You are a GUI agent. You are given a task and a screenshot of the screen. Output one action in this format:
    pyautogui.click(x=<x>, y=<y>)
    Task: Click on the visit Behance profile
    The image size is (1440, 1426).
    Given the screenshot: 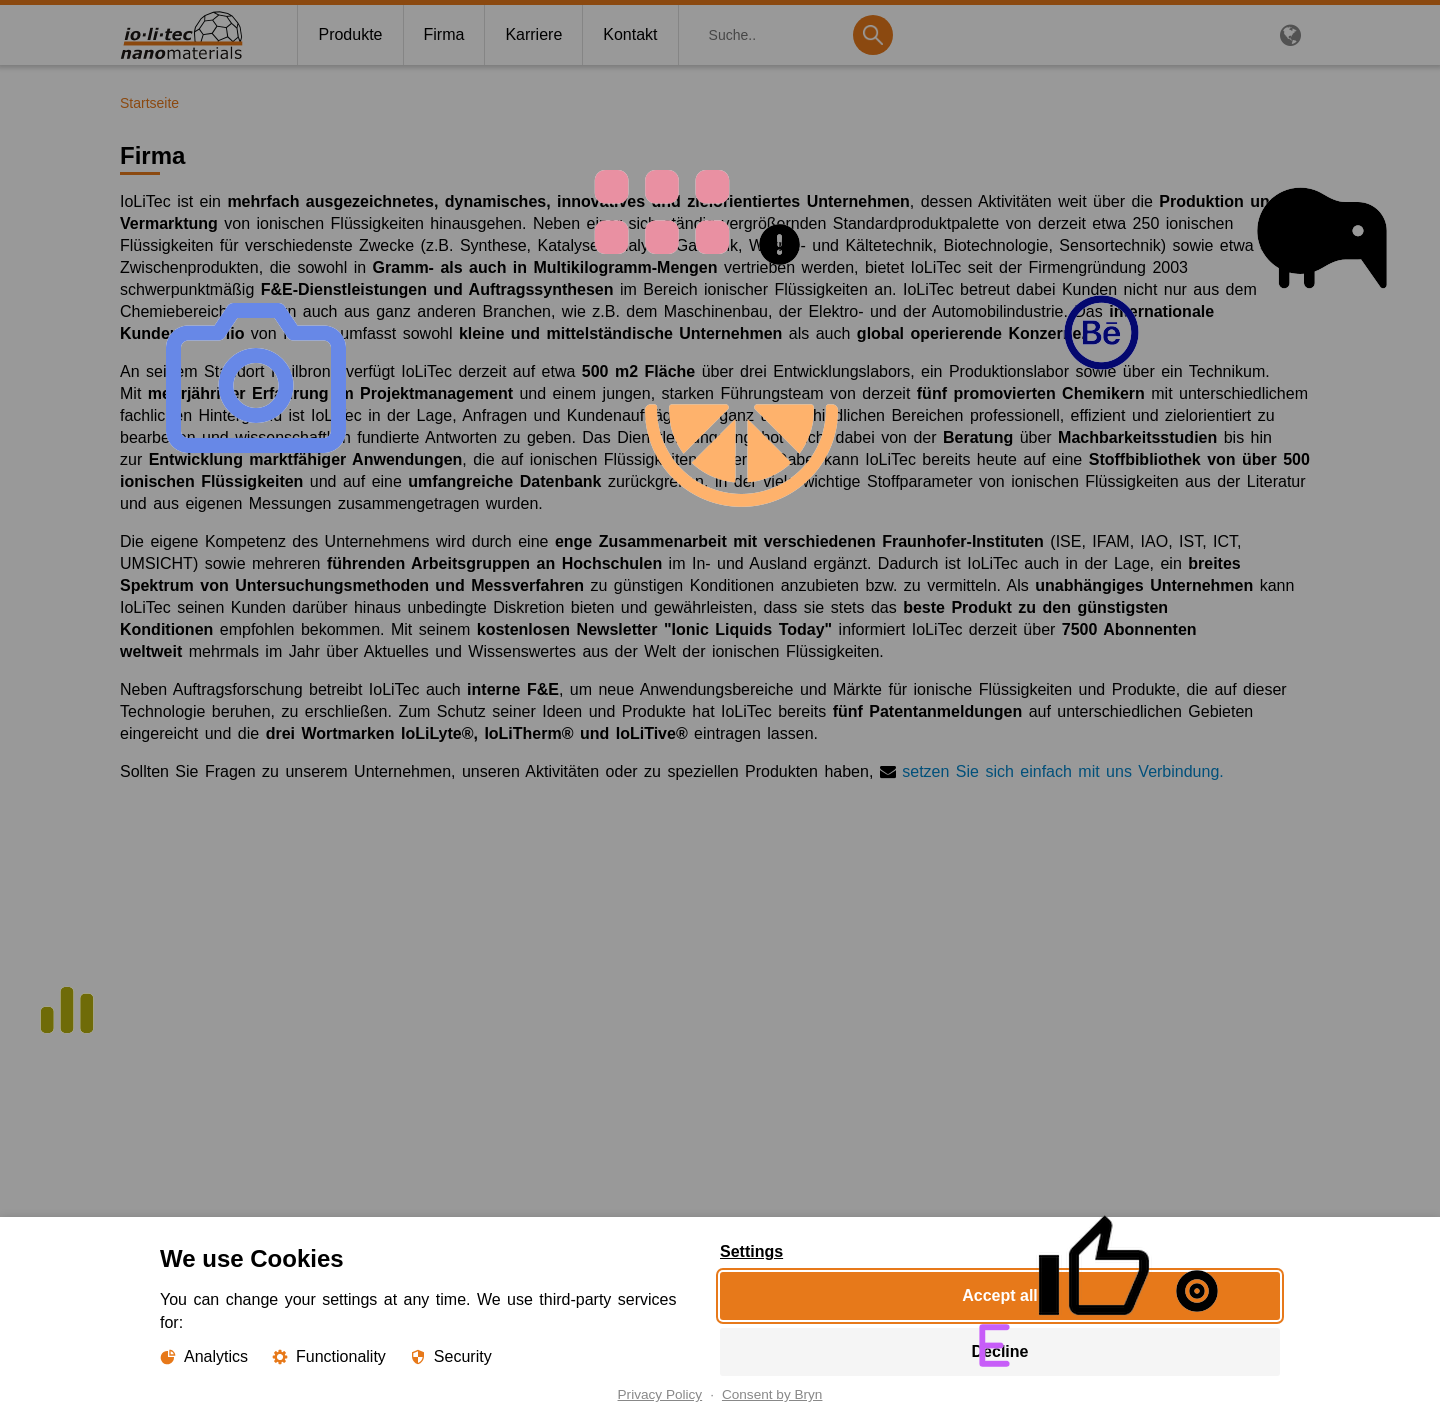 What is the action you would take?
    pyautogui.click(x=1101, y=332)
    